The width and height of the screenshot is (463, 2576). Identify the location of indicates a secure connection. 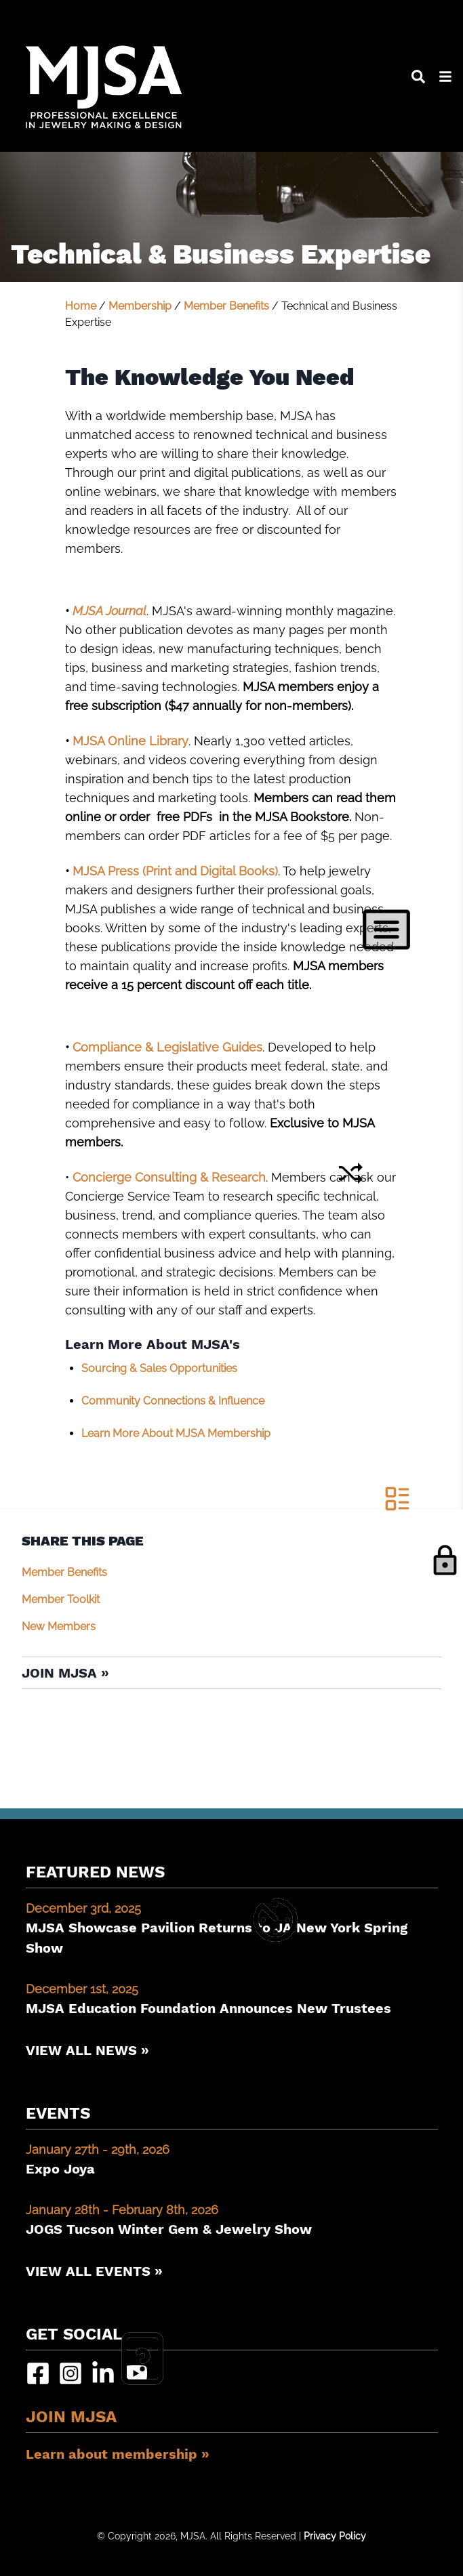
(445, 1560).